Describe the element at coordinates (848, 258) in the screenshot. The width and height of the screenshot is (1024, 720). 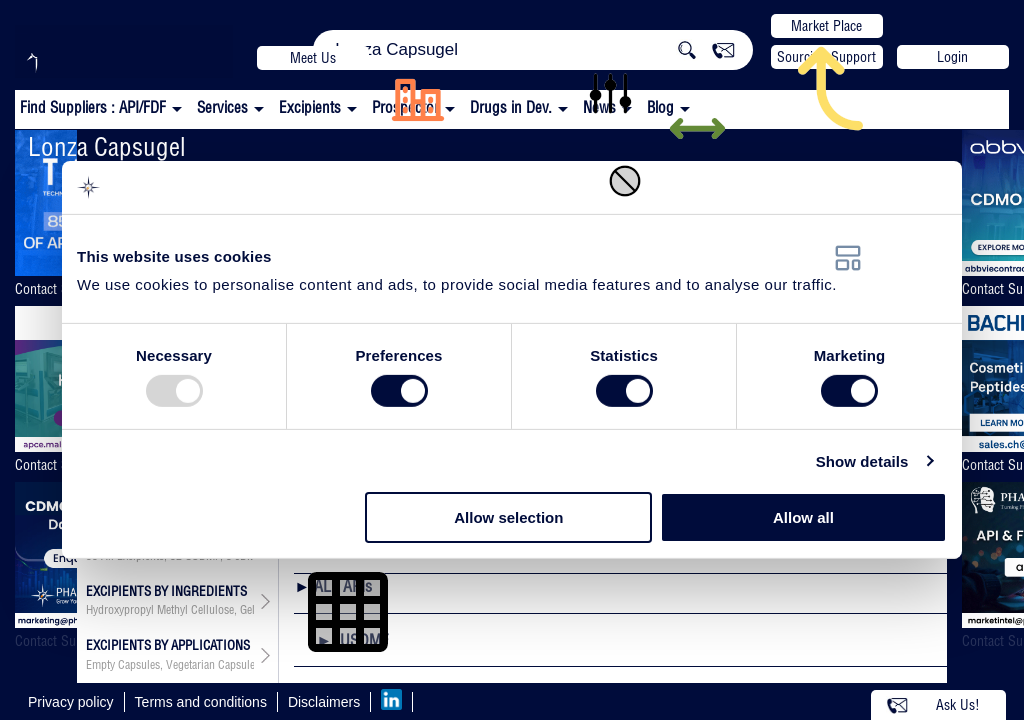
I see `select a page layout template` at that location.